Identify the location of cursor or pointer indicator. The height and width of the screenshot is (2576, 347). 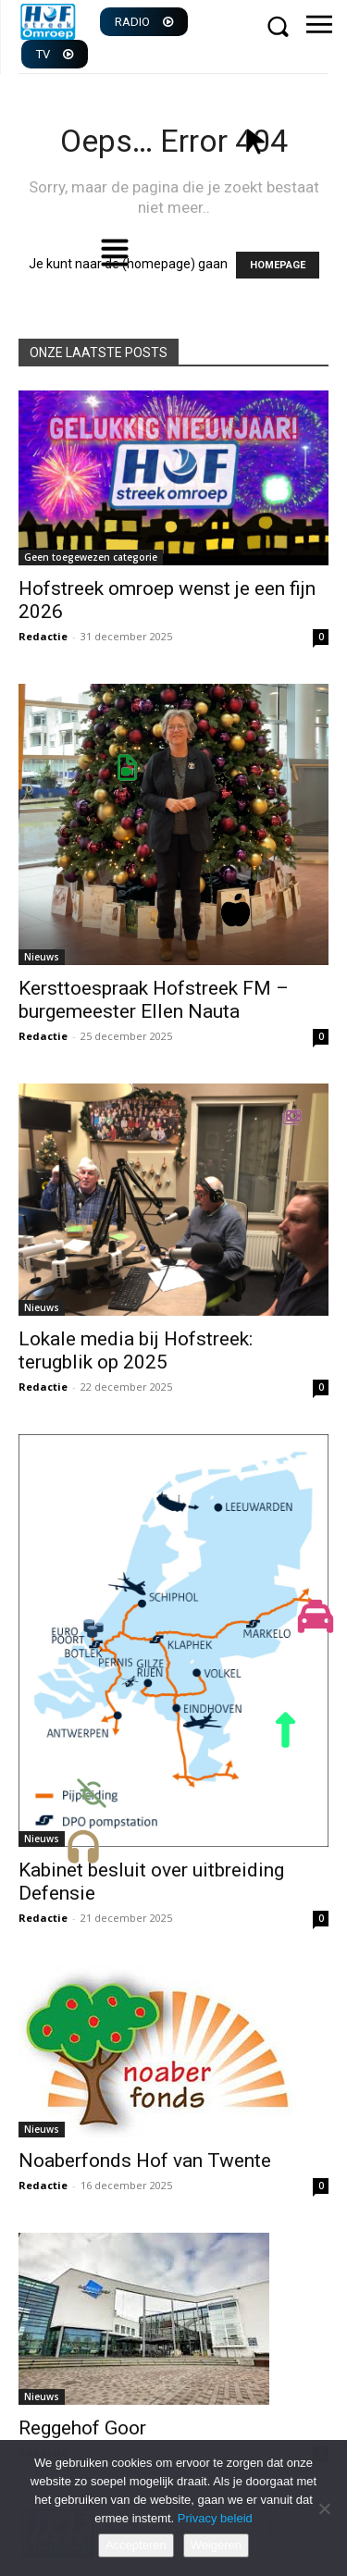
(254, 142).